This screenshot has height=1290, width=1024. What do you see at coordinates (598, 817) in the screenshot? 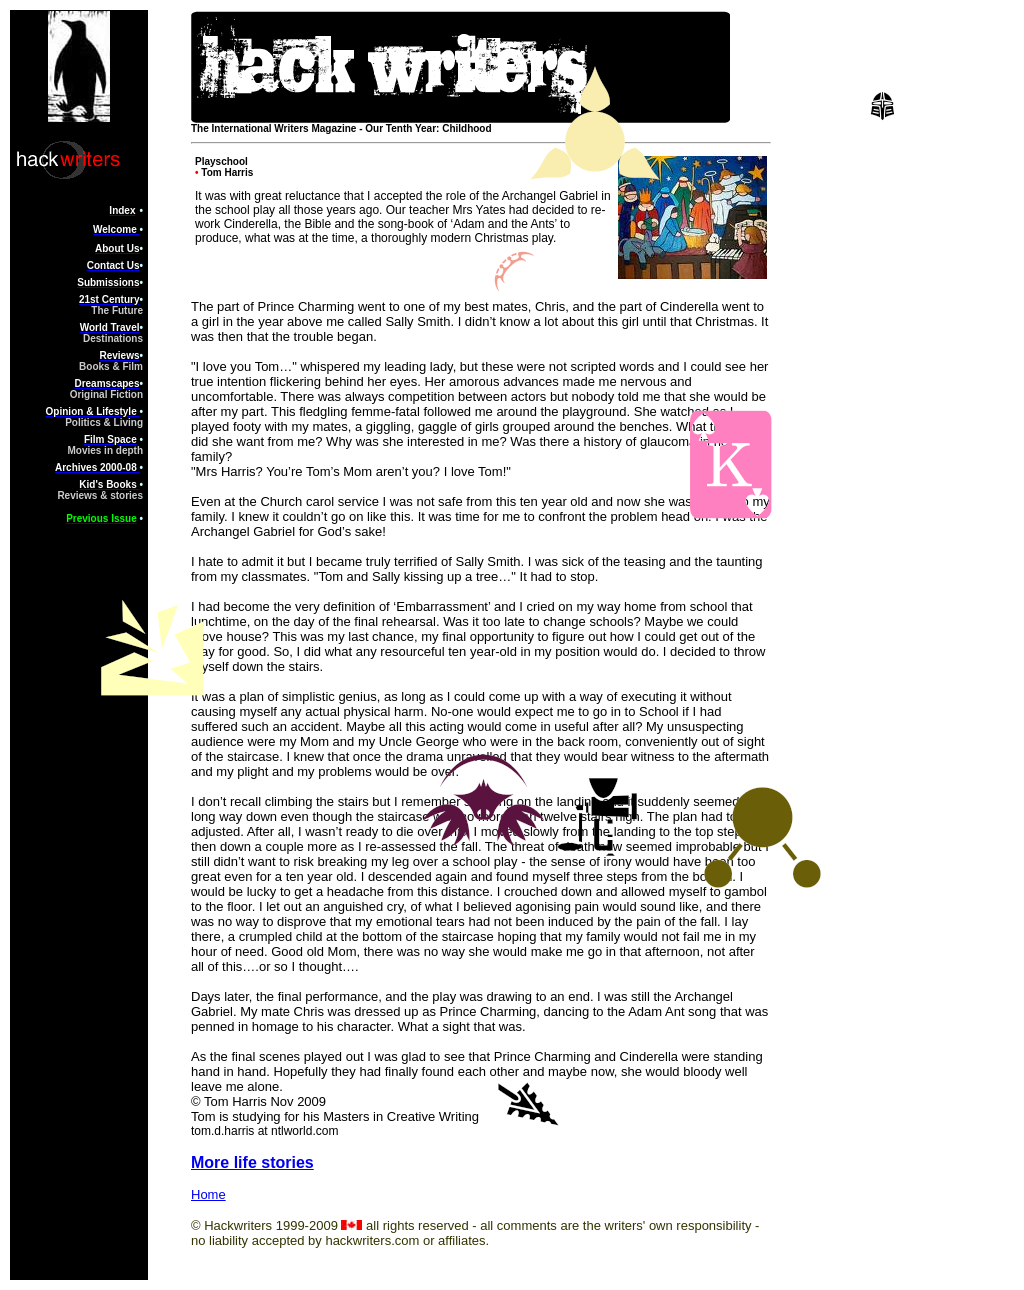
I see `select manual meat grinder tool or equipment` at bounding box center [598, 817].